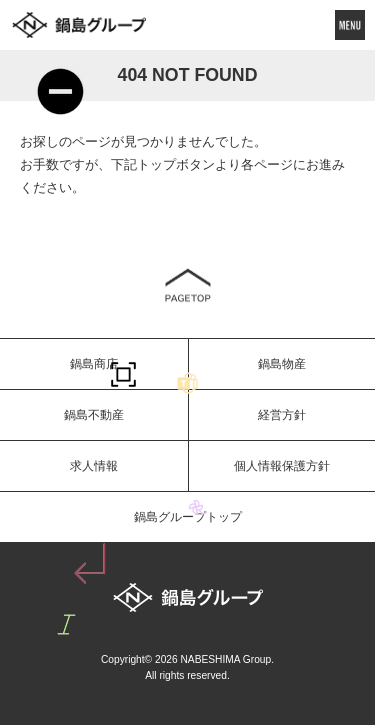 Image resolution: width=375 pixels, height=725 pixels. What do you see at coordinates (196, 507) in the screenshot?
I see `decorative or playful element indicating a fun feature` at bounding box center [196, 507].